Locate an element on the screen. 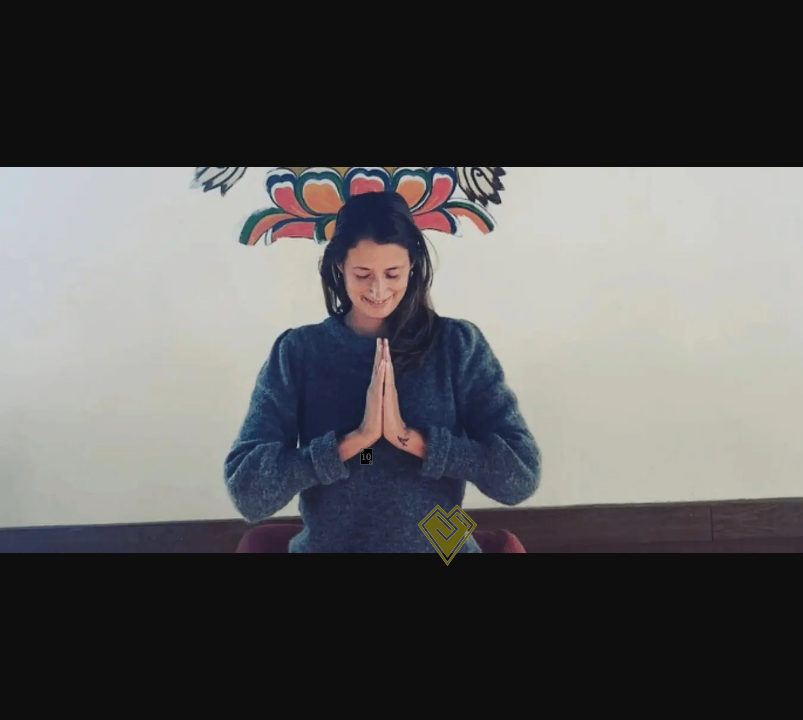 This screenshot has width=803, height=720. indicates a rare or valuable in-game resource is located at coordinates (447, 535).